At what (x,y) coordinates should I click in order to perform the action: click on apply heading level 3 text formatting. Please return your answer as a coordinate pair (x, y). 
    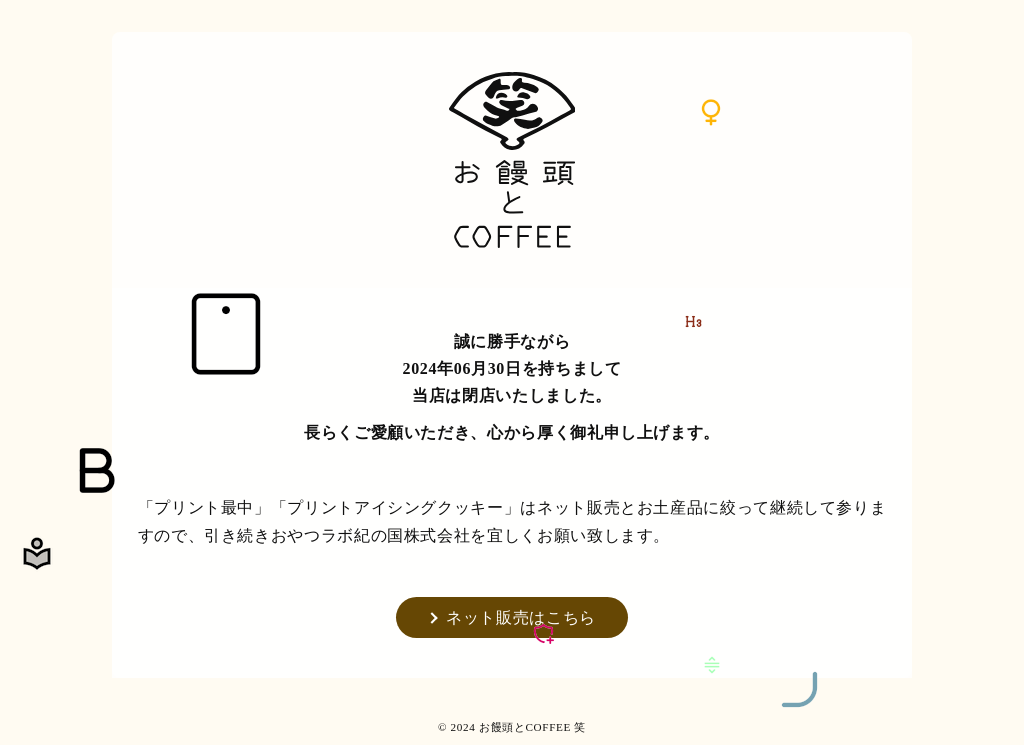
    Looking at the image, I should click on (693, 321).